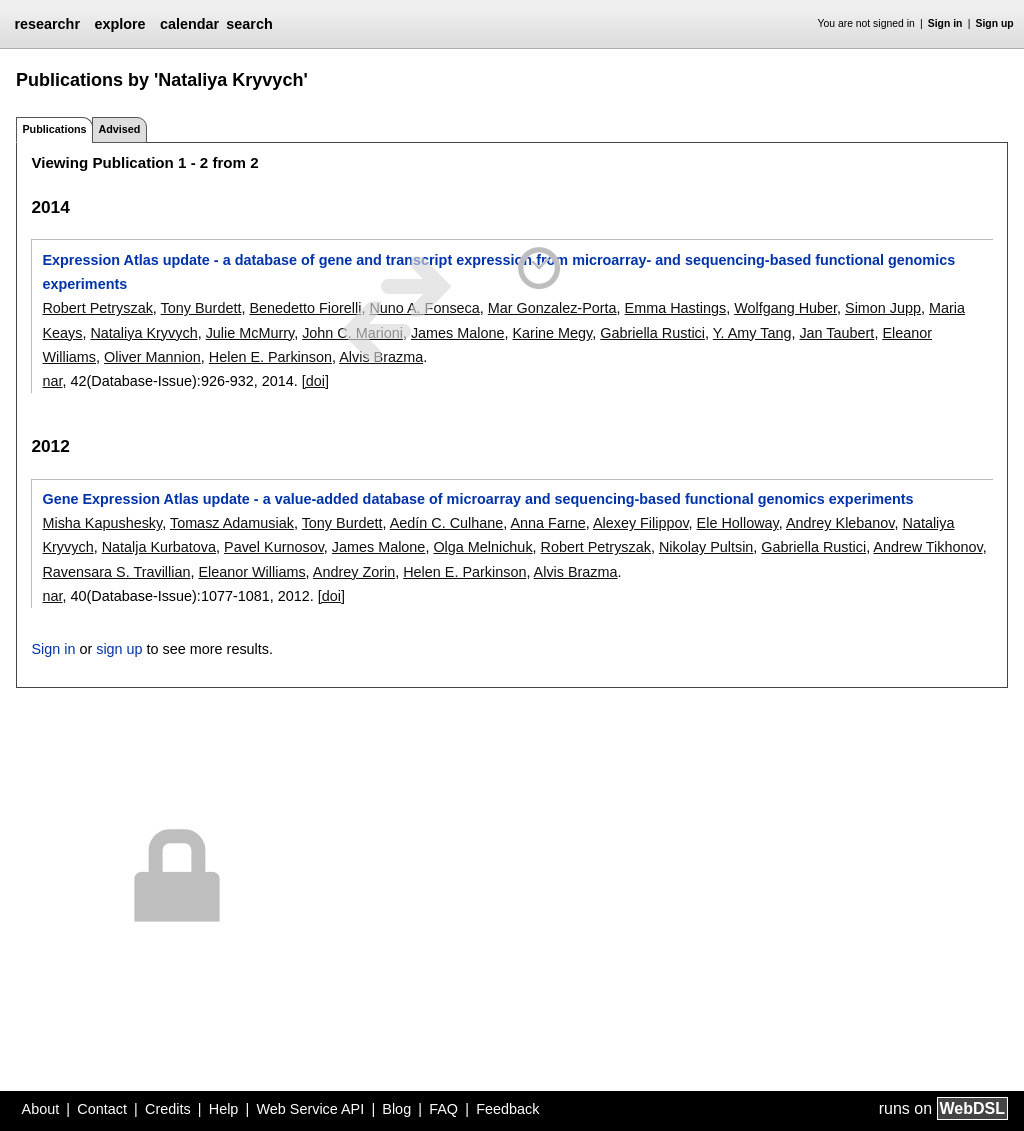  Describe the element at coordinates (540, 269) in the screenshot. I see `view recently opened documents` at that location.